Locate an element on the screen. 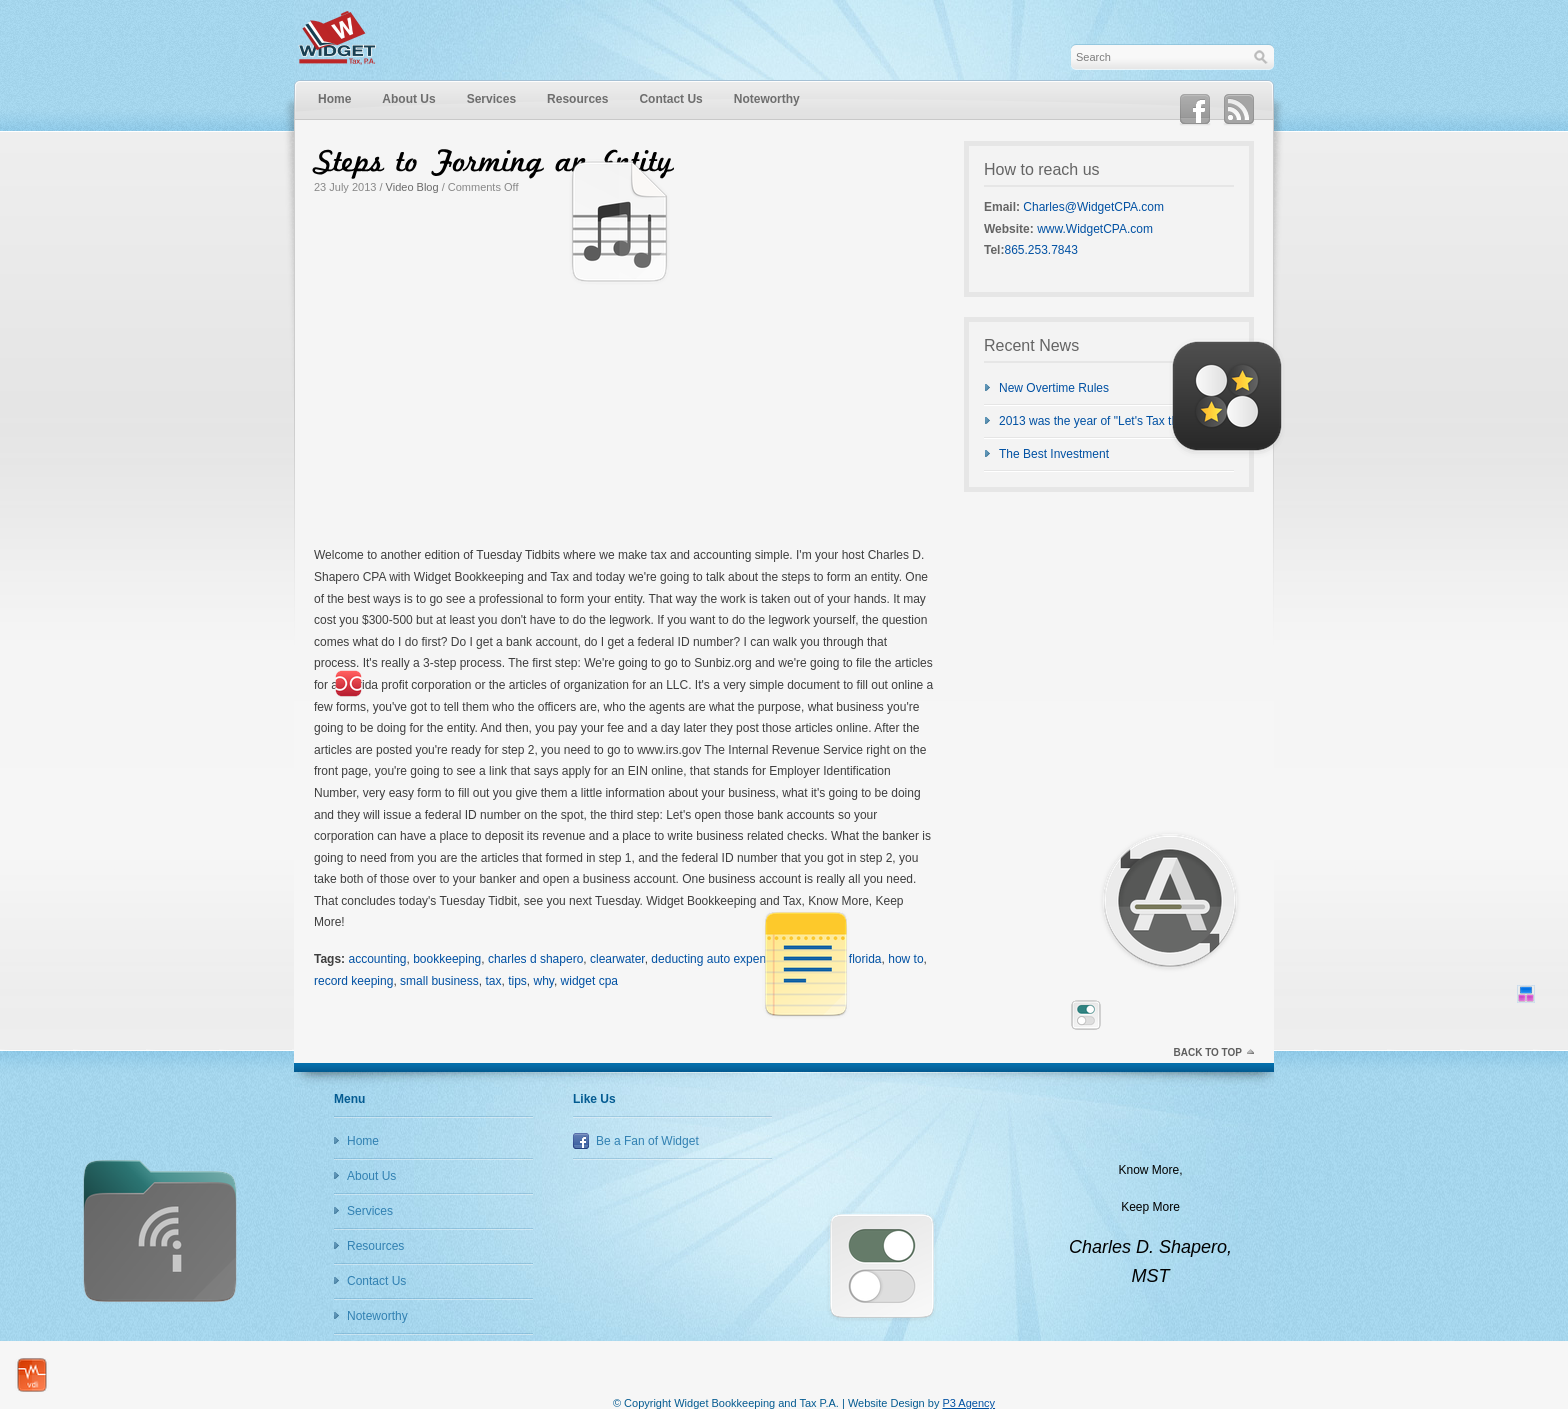 The height and width of the screenshot is (1409, 1568). open insync cloud sync folder is located at coordinates (160, 1231).